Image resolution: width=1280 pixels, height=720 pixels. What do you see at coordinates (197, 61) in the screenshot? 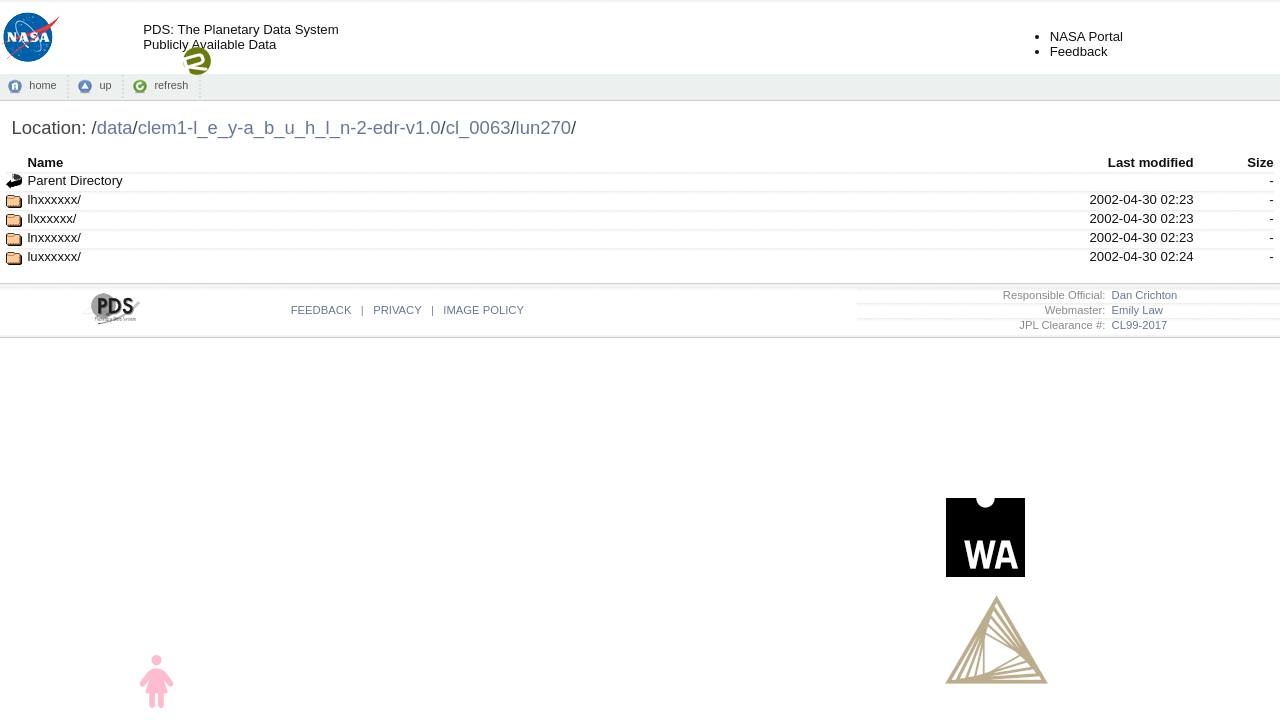
I see `resolving brand logo` at bounding box center [197, 61].